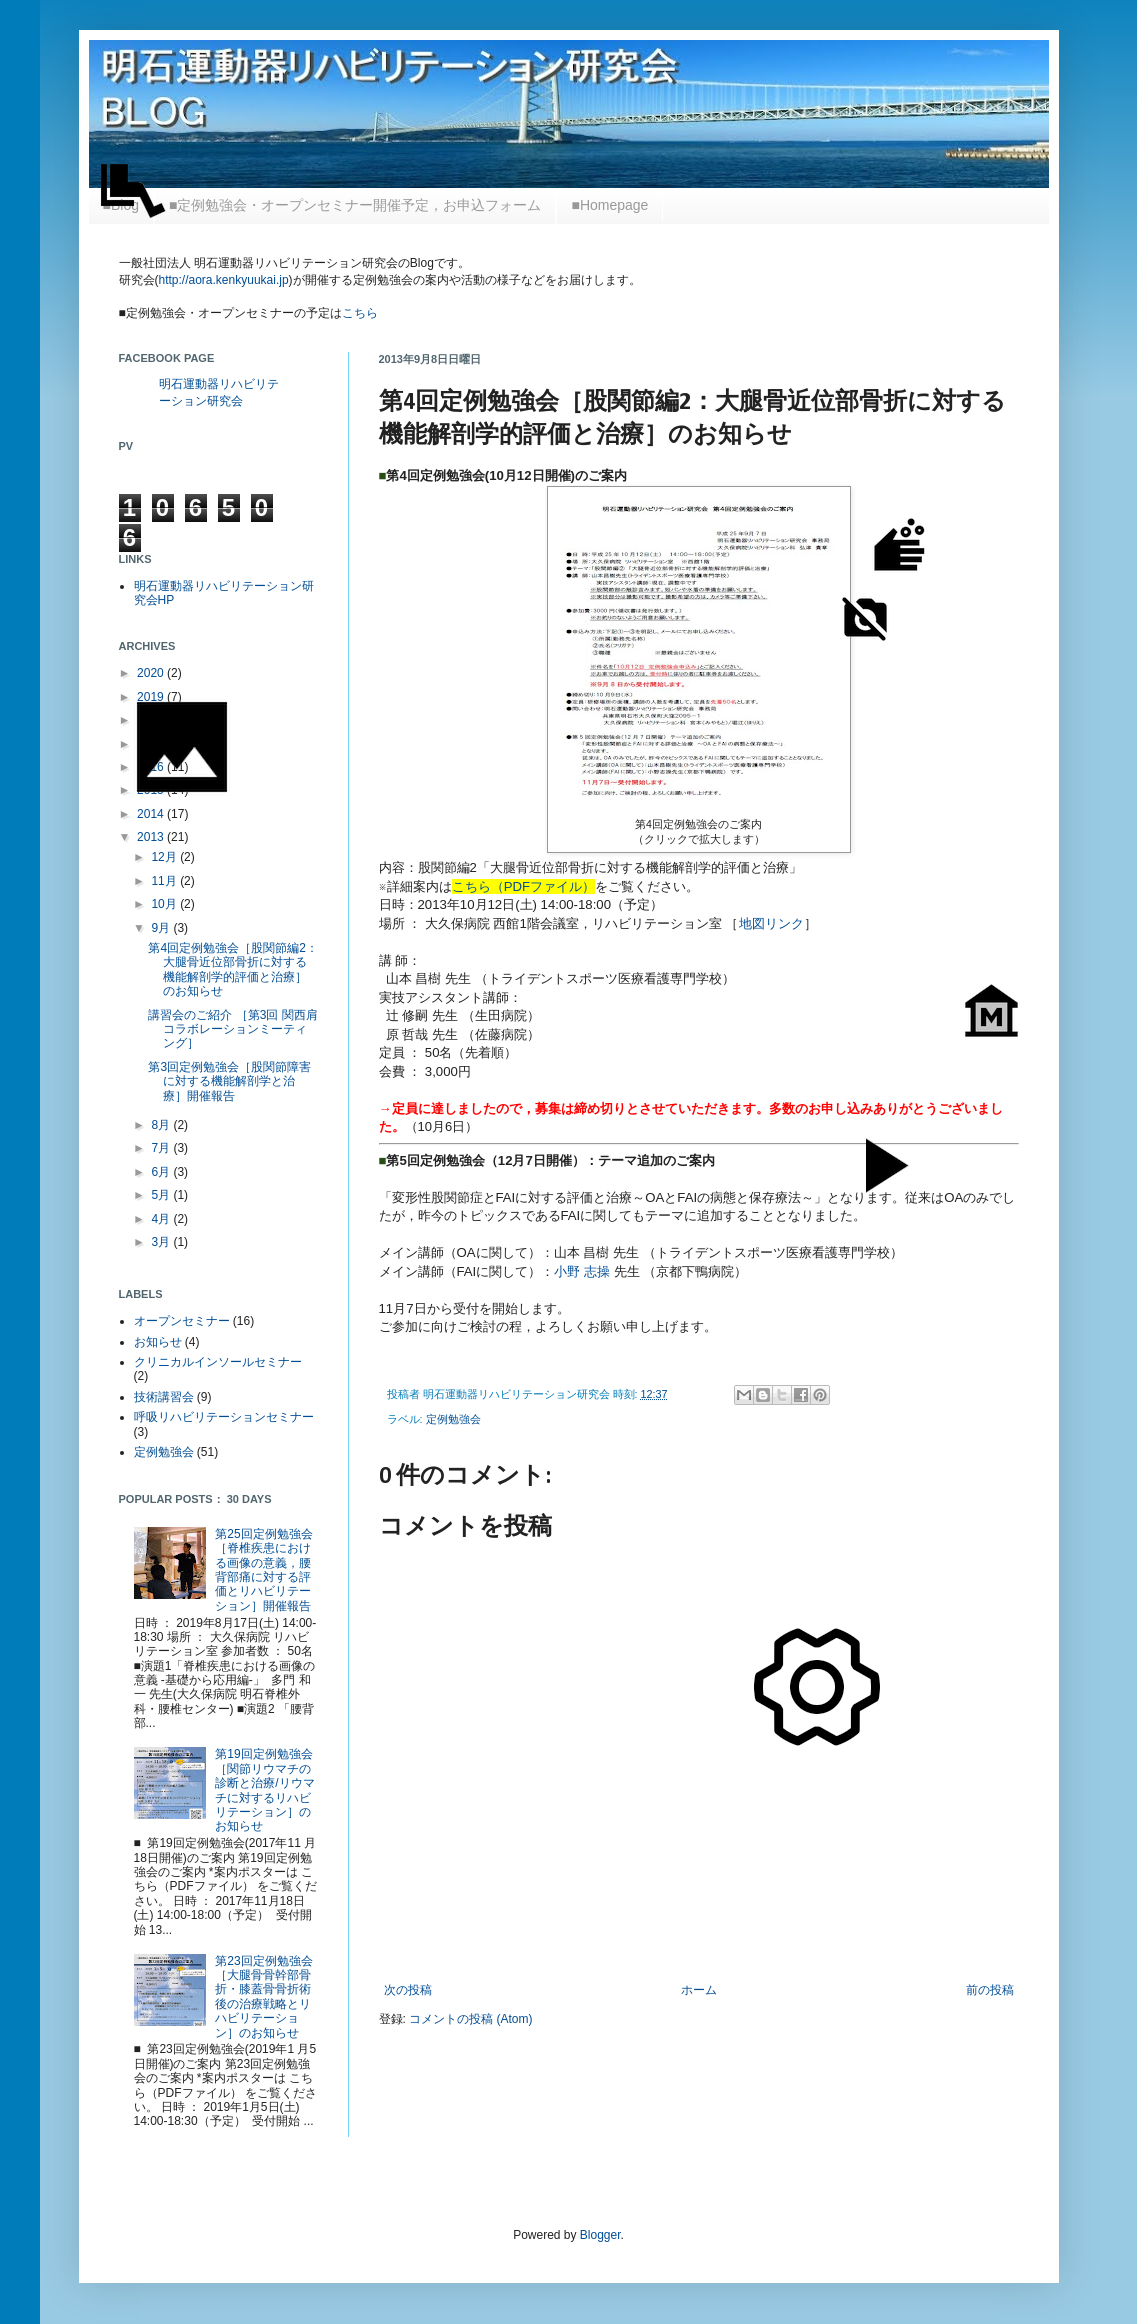 The image size is (1137, 2324). Describe the element at coordinates (900, 544) in the screenshot. I see `indicates handwashing or hygiene facilities nearby` at that location.